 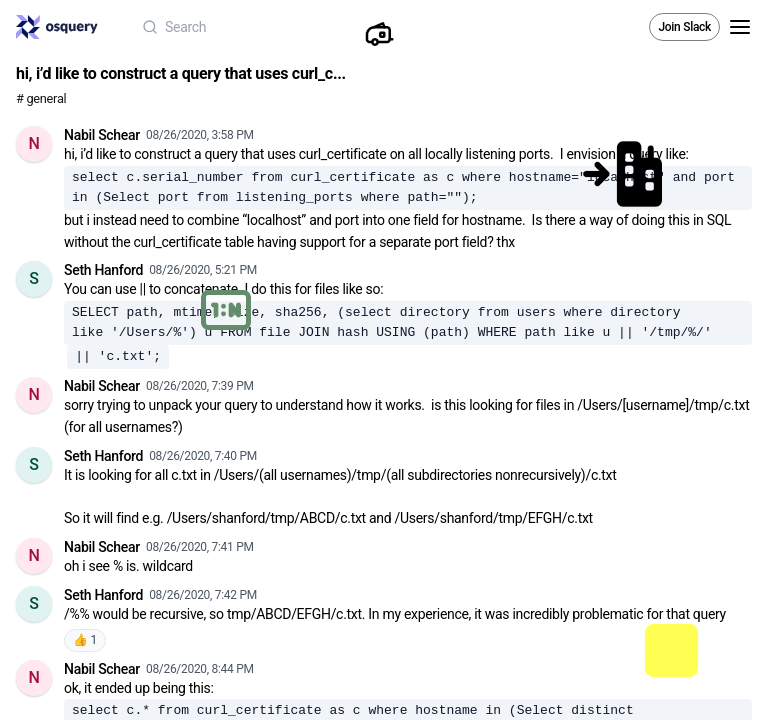 I want to click on browse caravan or RV rentals, so click(x=379, y=34).